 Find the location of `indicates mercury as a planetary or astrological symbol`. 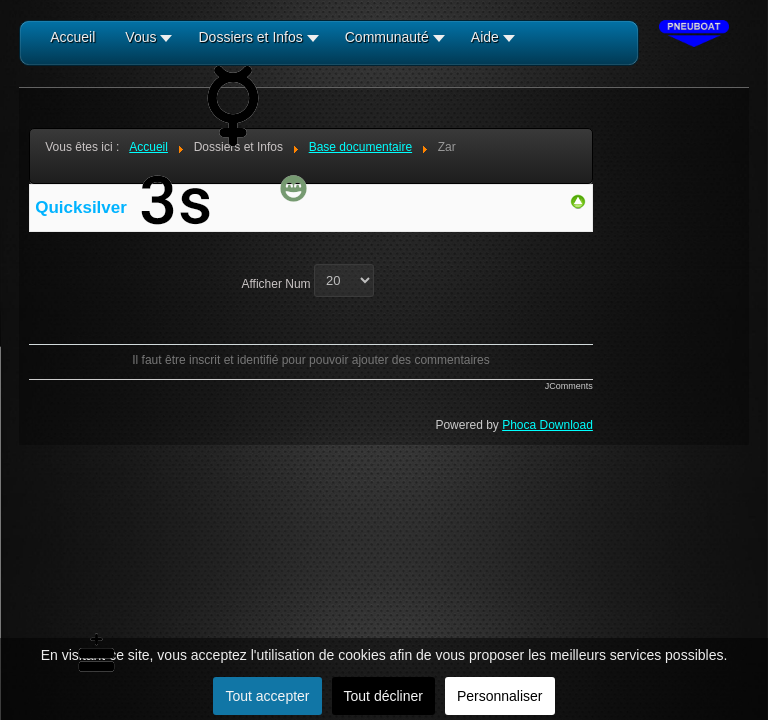

indicates mercury as a planetary or astrological symbol is located at coordinates (233, 105).